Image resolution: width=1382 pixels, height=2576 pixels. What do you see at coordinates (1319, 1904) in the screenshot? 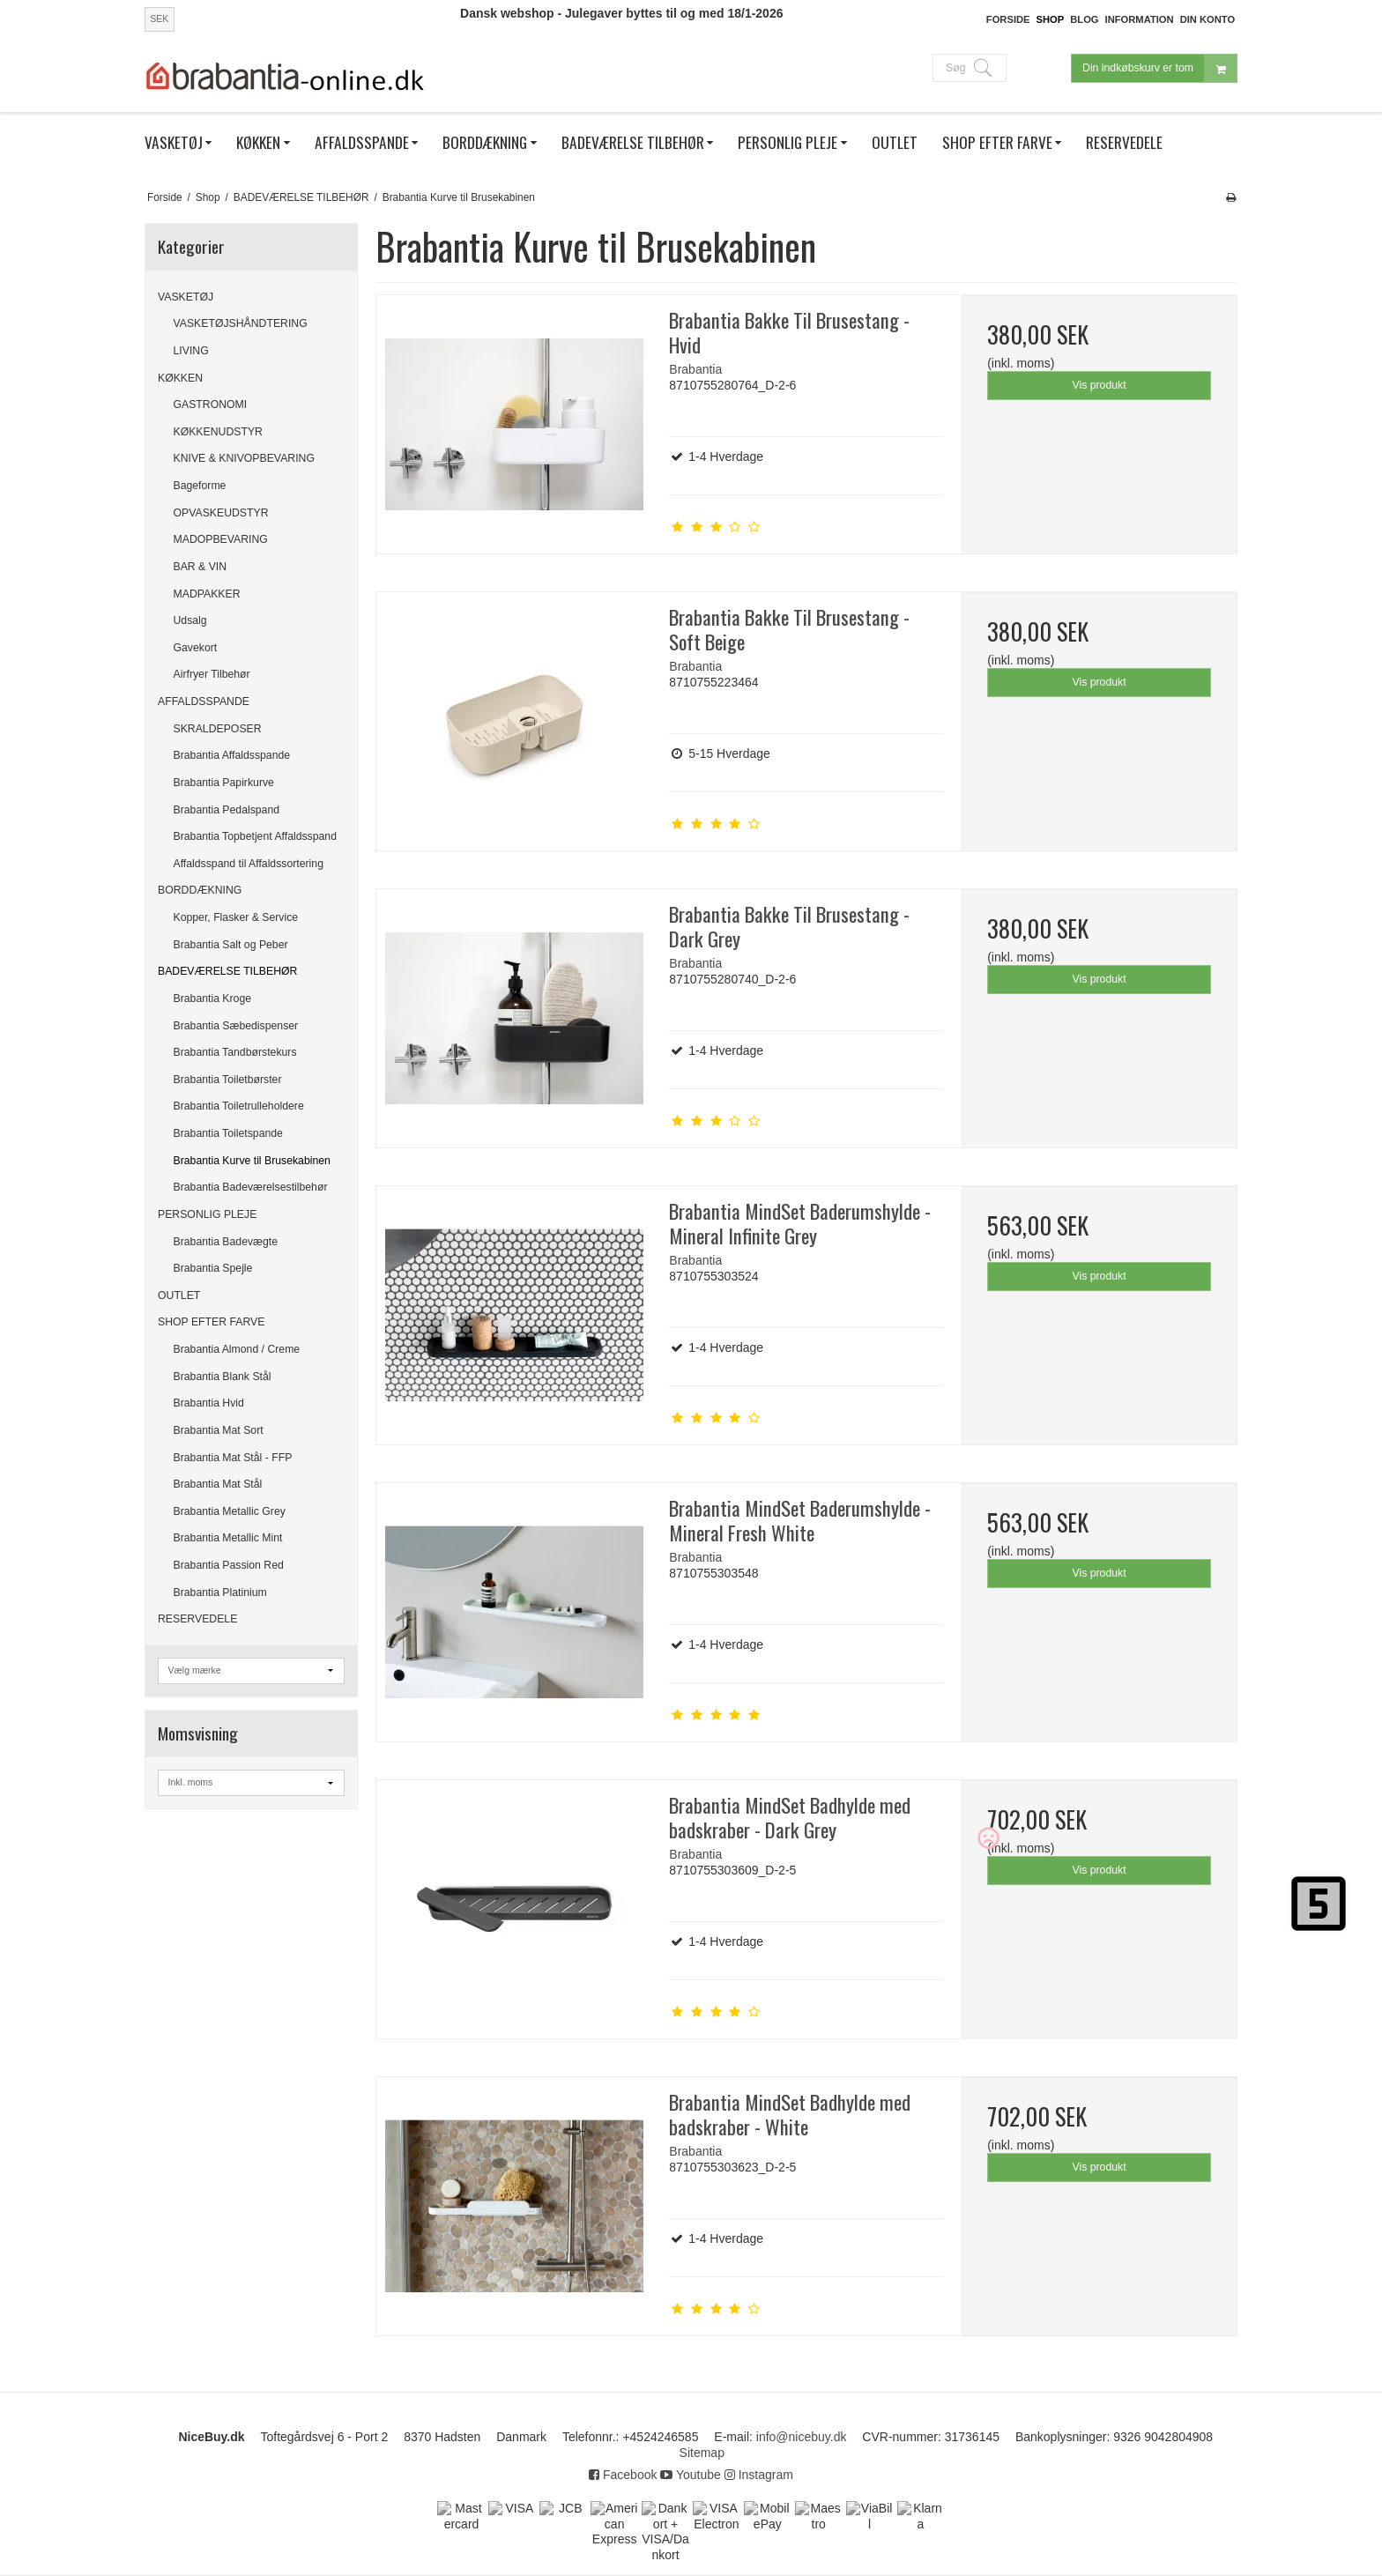
I see `indicates step 5 in a multi-step process` at bounding box center [1319, 1904].